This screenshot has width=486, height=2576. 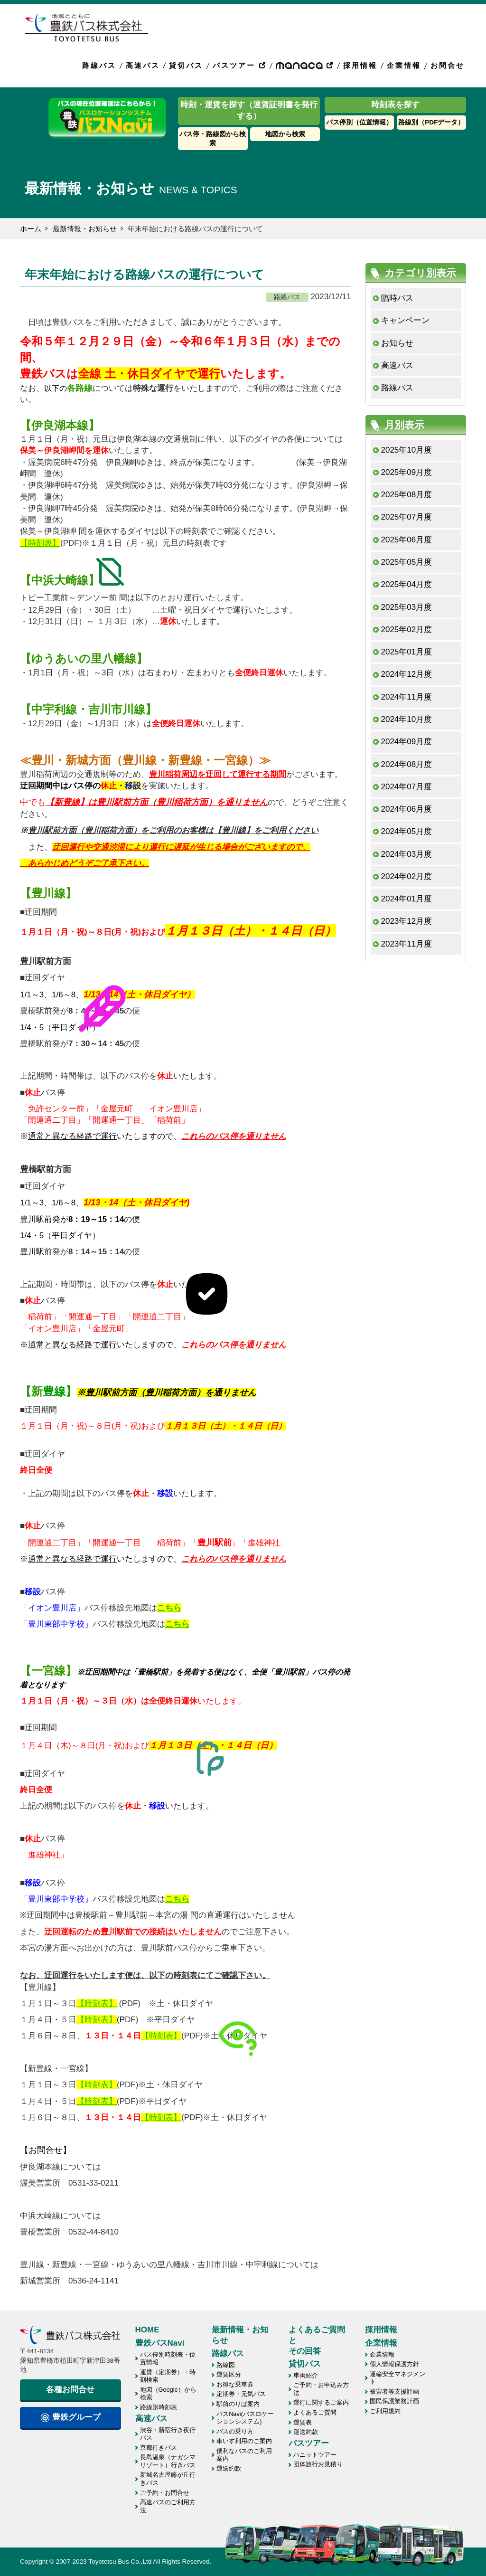 What do you see at coordinates (237, 2035) in the screenshot?
I see `check visibility settings or status` at bounding box center [237, 2035].